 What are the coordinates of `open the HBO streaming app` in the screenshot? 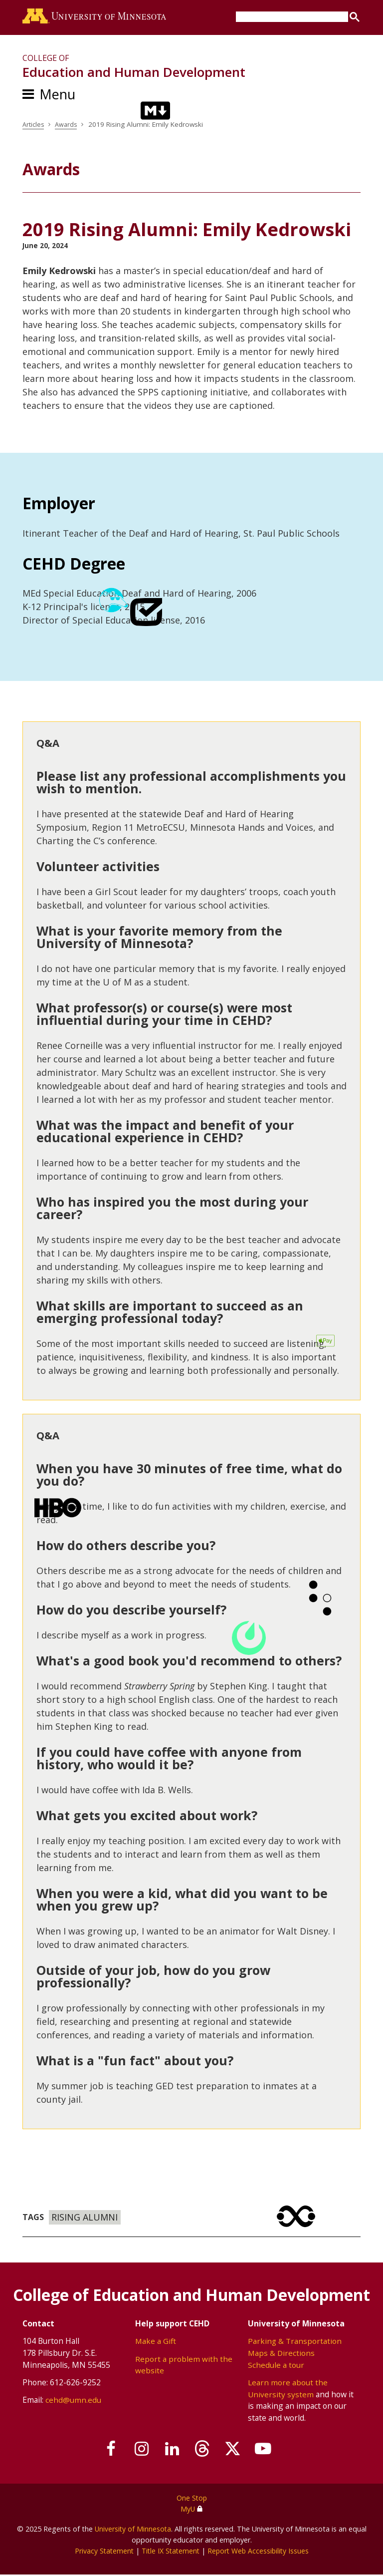 It's located at (58, 1508).